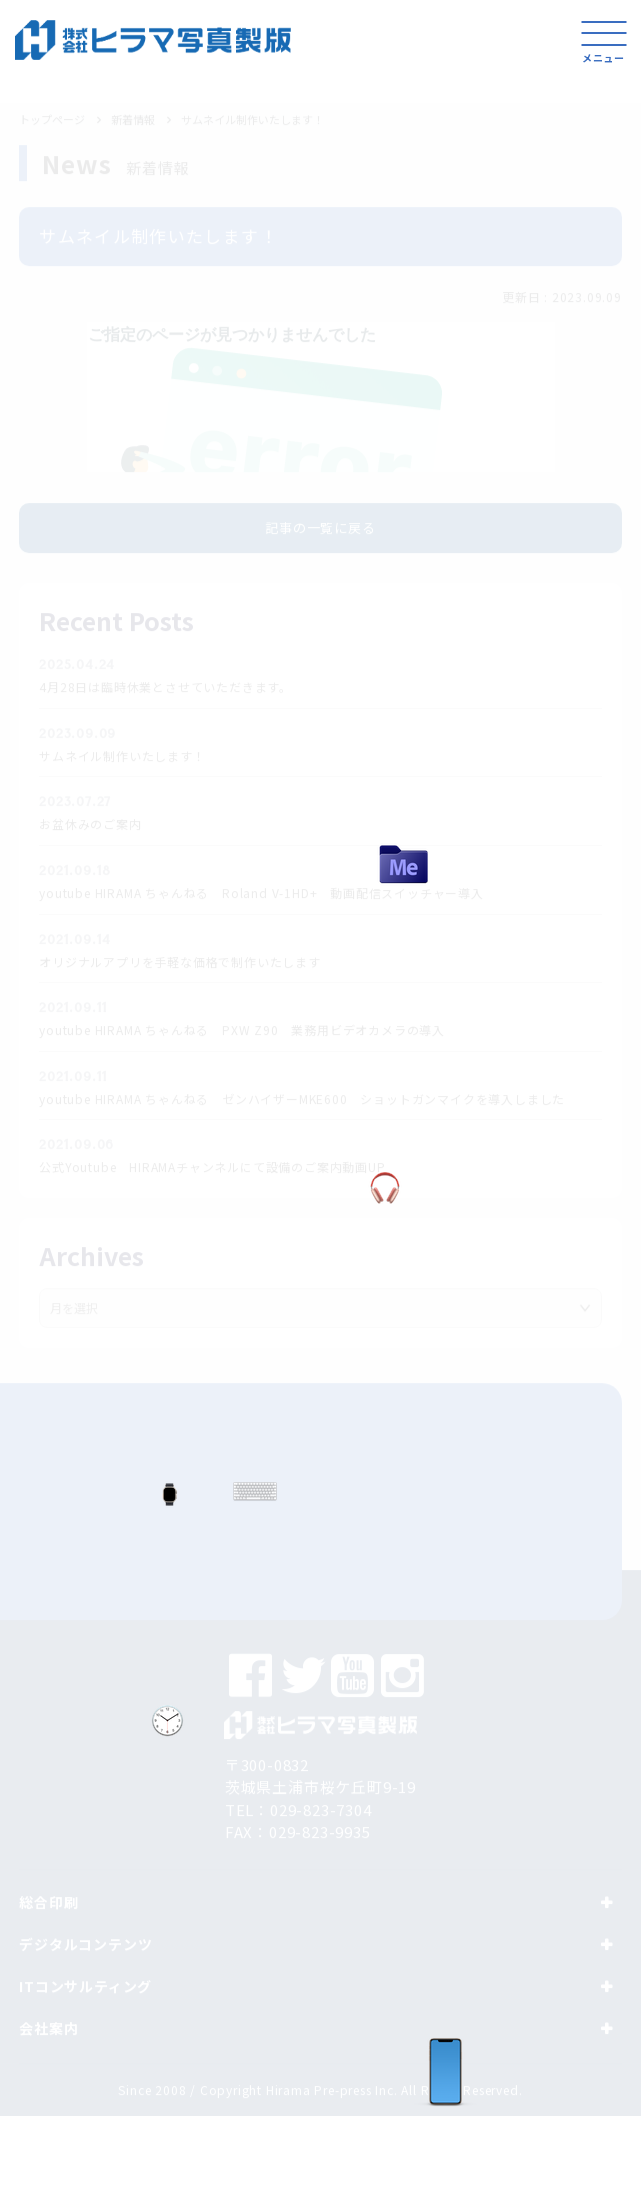 The width and height of the screenshot is (641, 2190). Describe the element at coordinates (445, 2072) in the screenshot. I see `iPhone XS Max device icon` at that location.